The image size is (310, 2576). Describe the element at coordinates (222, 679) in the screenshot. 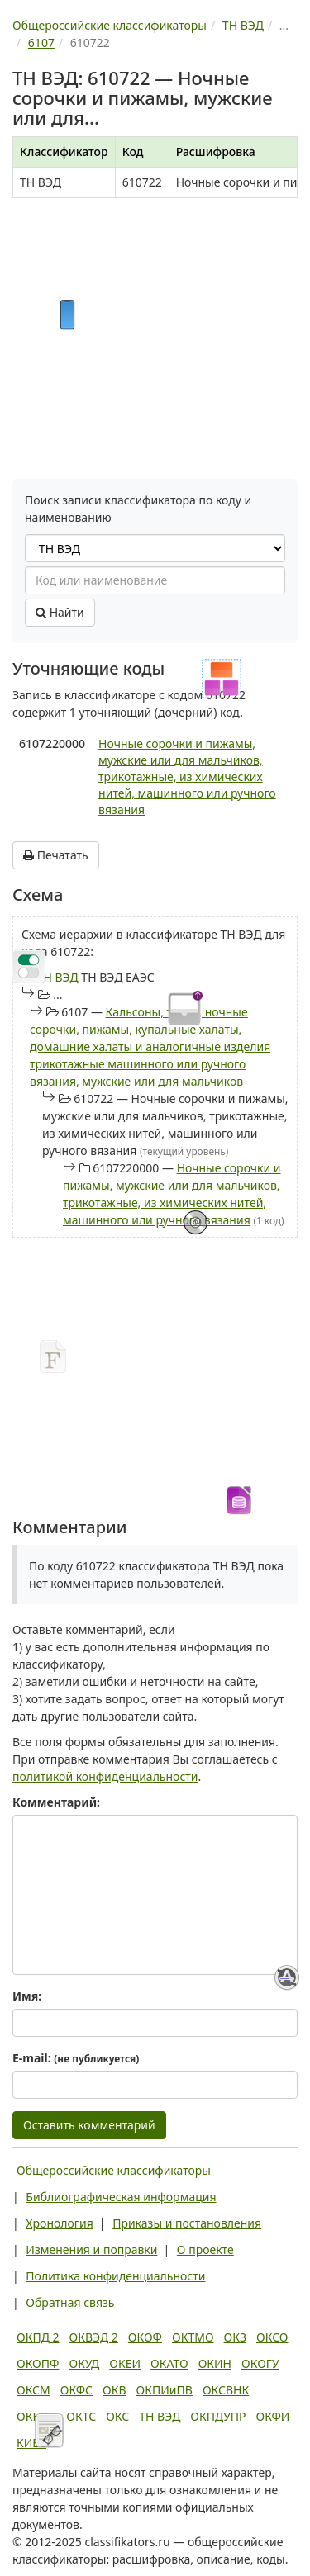

I see `select all items in the current view` at that location.